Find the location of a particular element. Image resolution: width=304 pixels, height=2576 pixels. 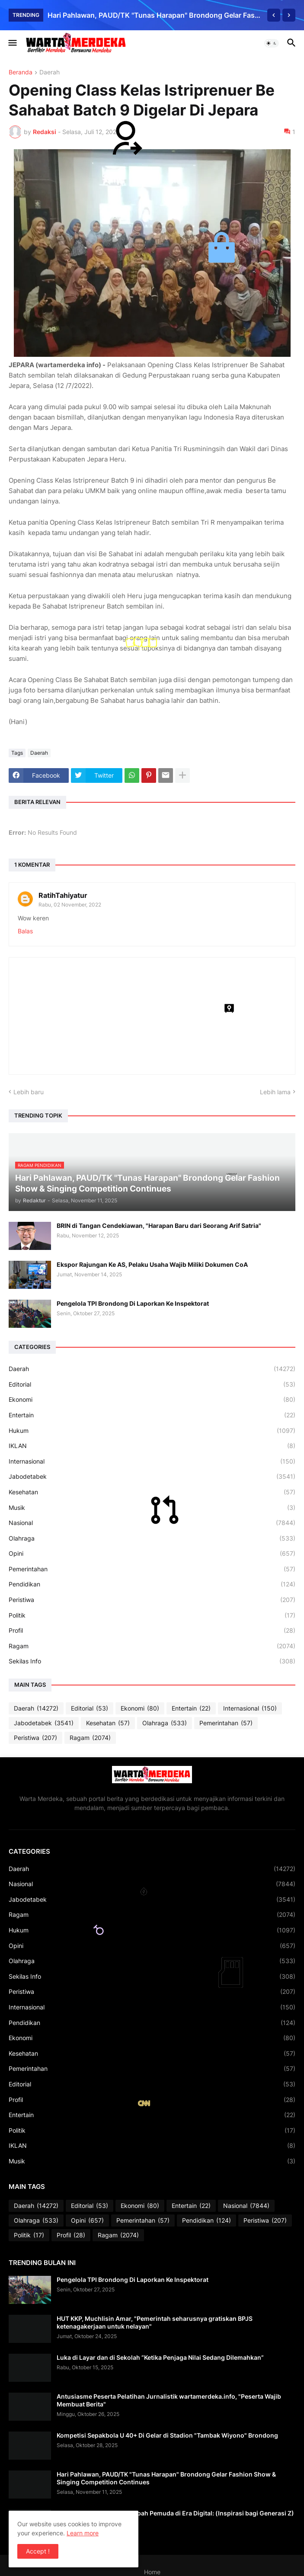

share a user profile with others is located at coordinates (125, 138).